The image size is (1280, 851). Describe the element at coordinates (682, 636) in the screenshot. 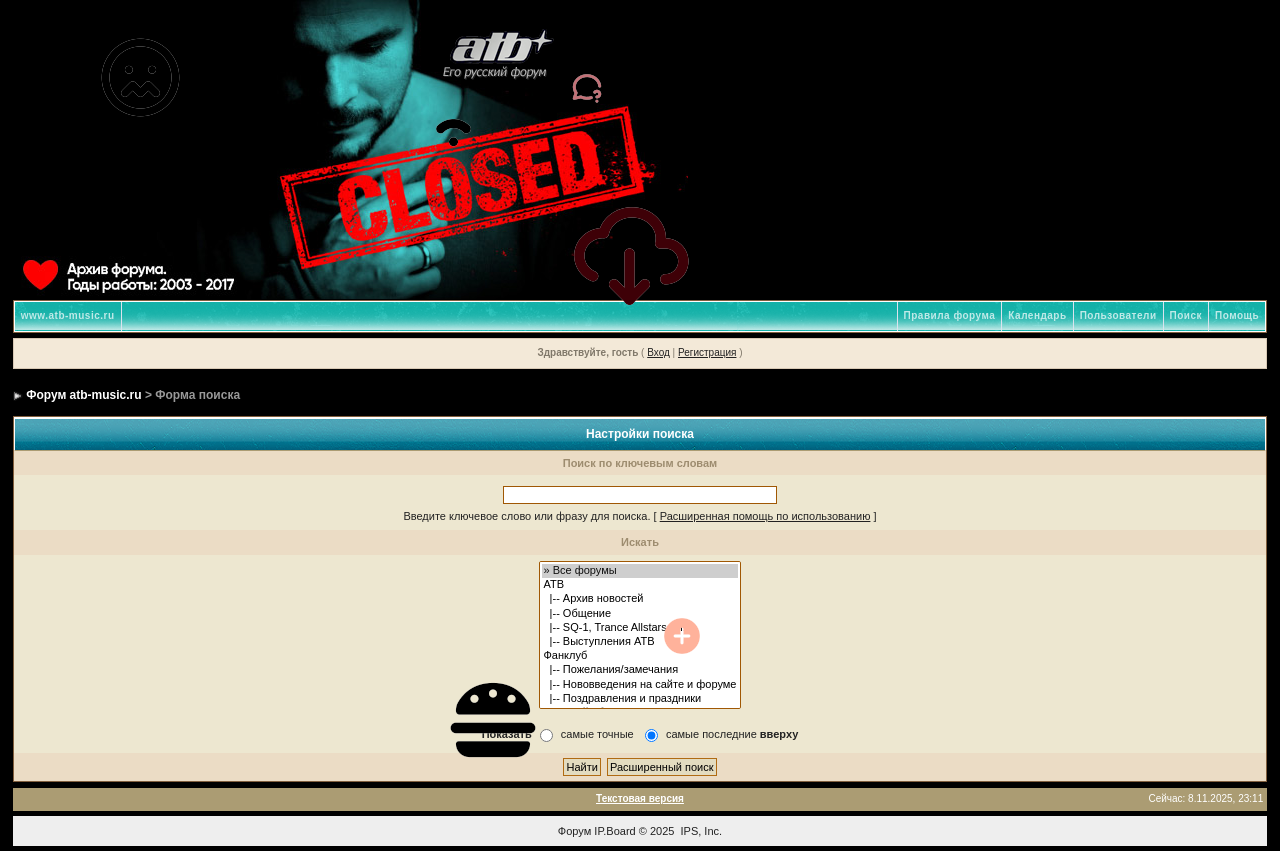

I see `add a new item` at that location.